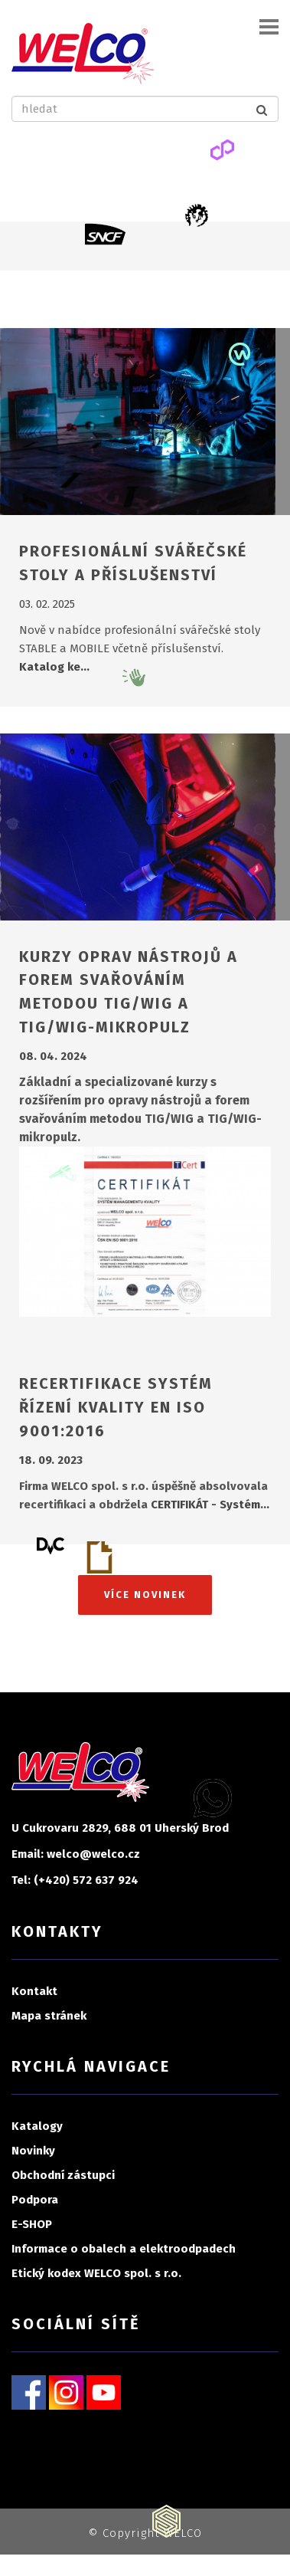 This screenshot has width=290, height=2576. I want to click on open tabelog restaurant review app, so click(62, 1173).